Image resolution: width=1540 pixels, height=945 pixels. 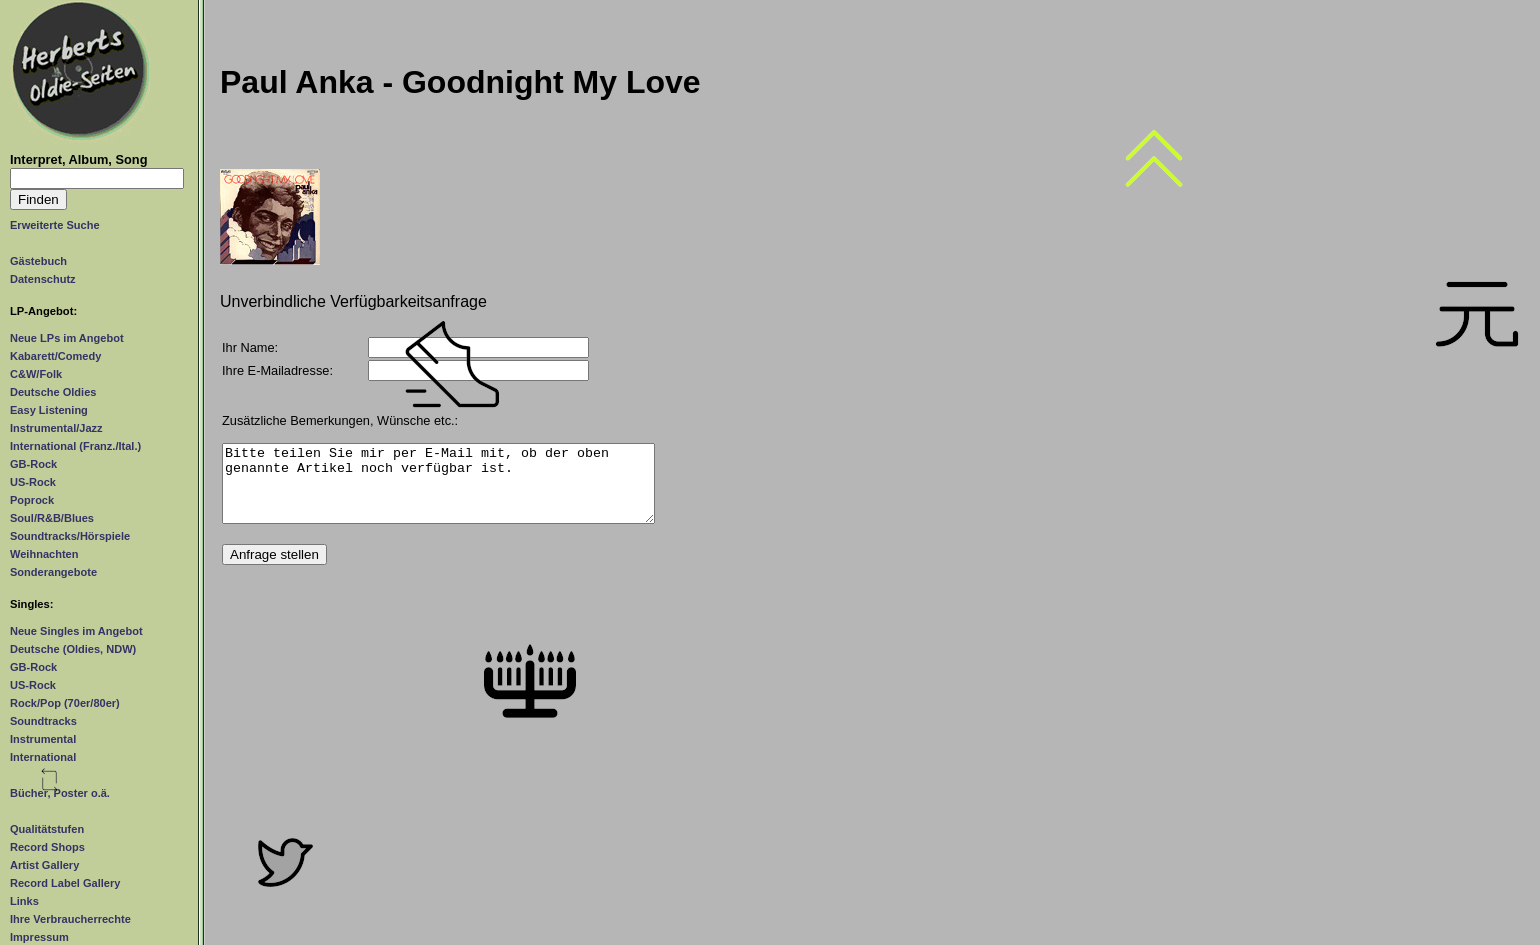 I want to click on view prices in chinese yuan, so click(x=1477, y=316).